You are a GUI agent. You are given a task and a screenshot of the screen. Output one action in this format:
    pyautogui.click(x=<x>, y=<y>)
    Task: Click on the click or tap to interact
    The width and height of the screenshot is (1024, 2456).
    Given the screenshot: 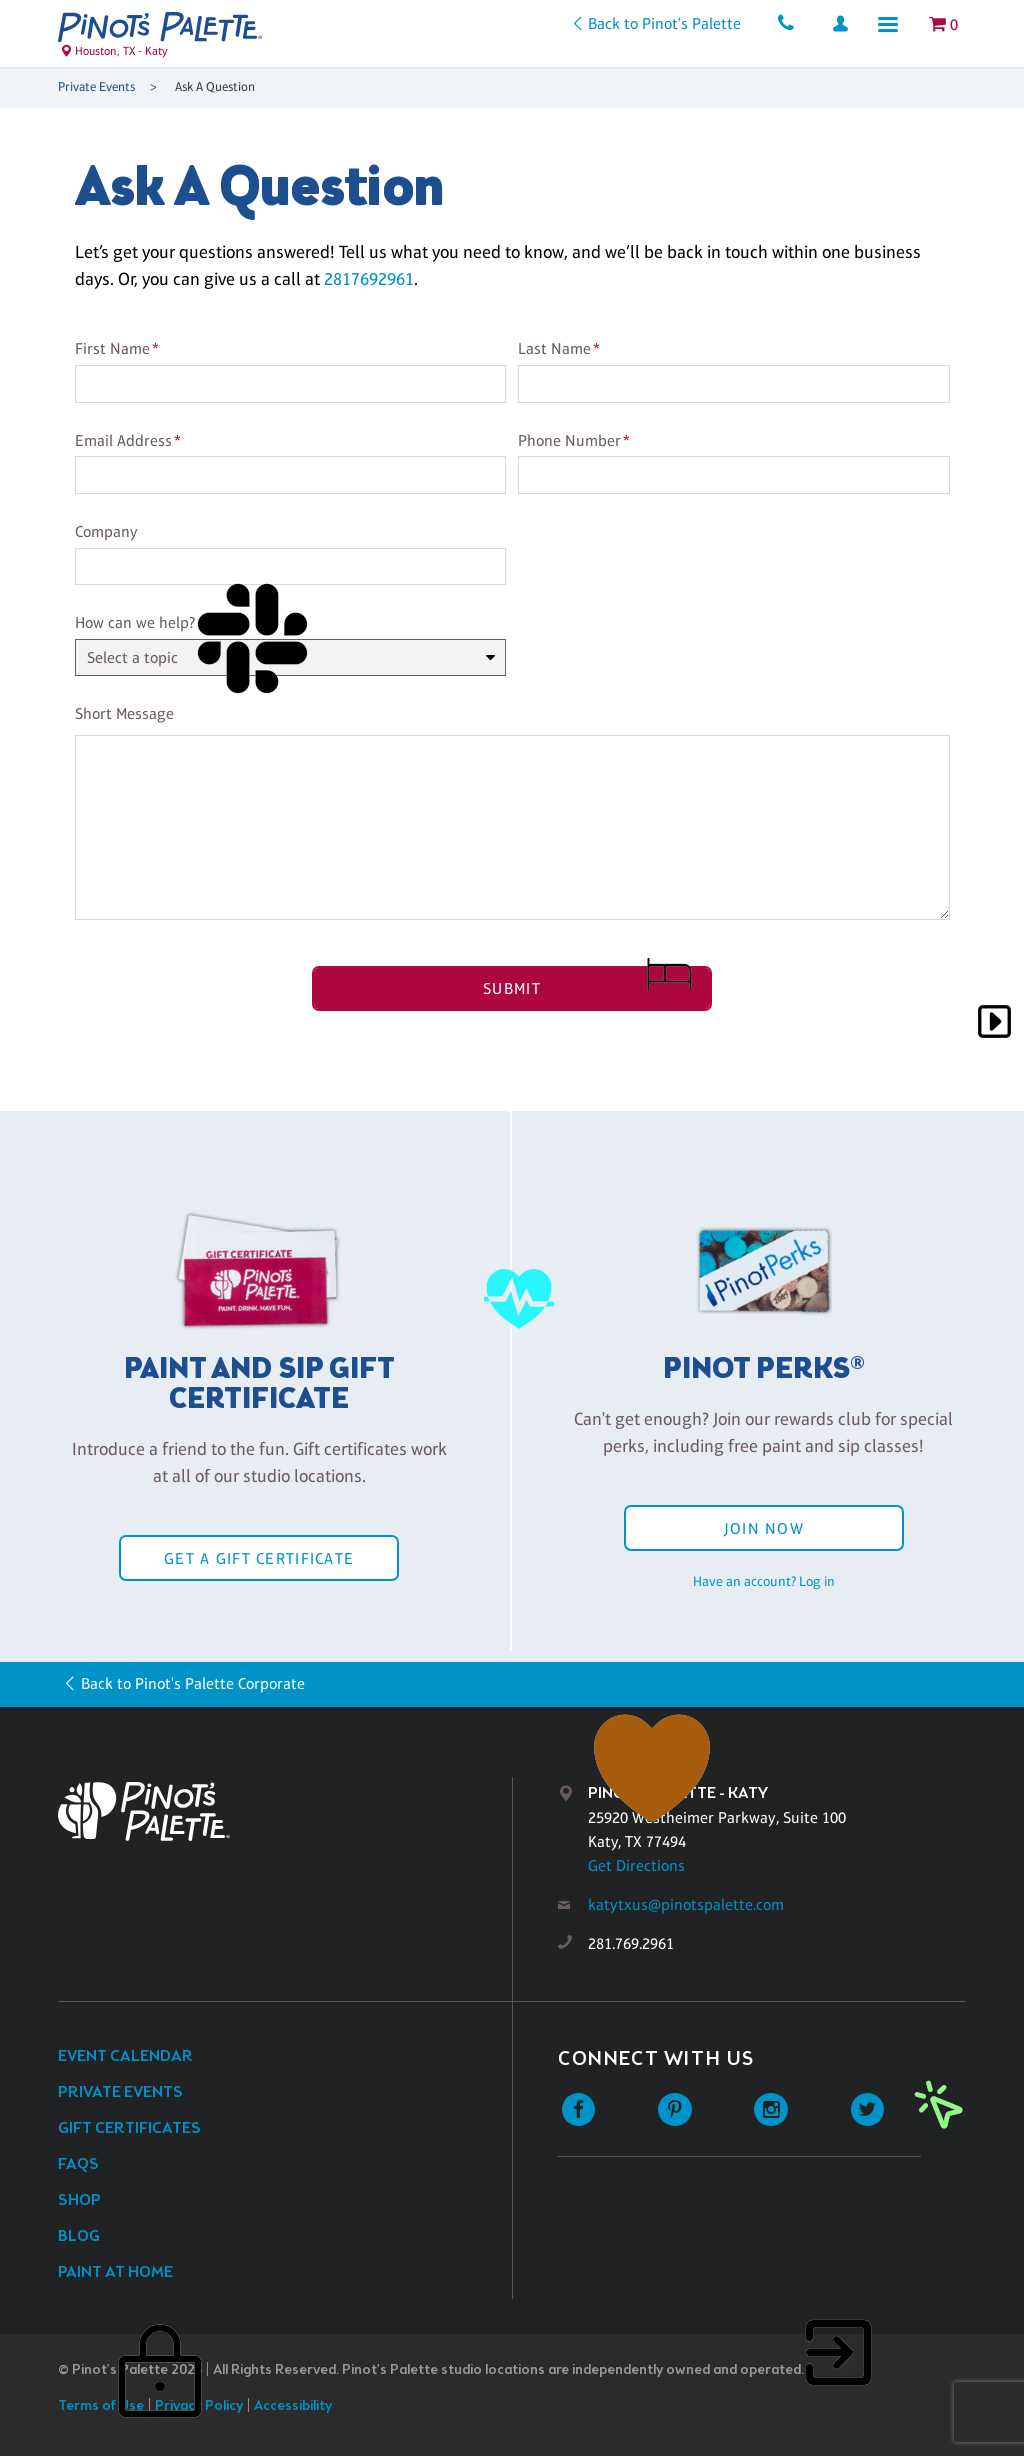 What is the action you would take?
    pyautogui.click(x=939, y=2105)
    